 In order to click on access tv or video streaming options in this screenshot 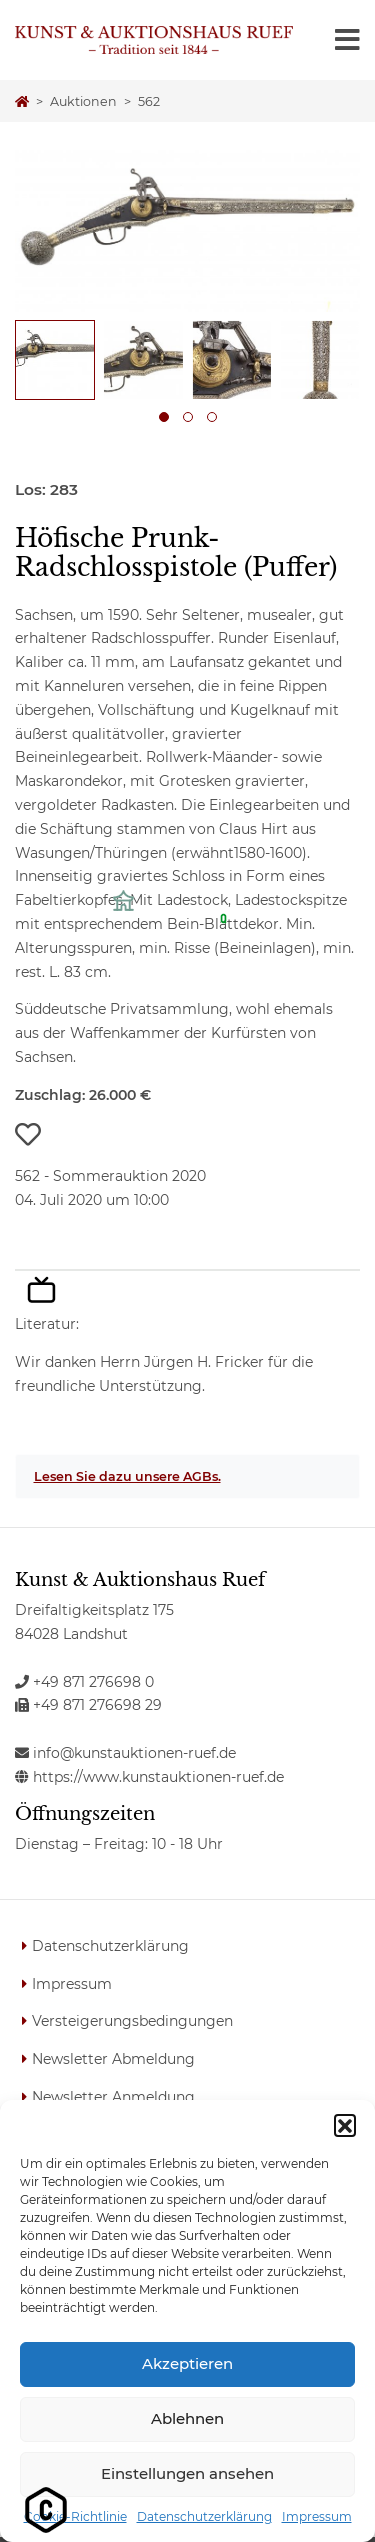, I will do `click(41, 1290)`.